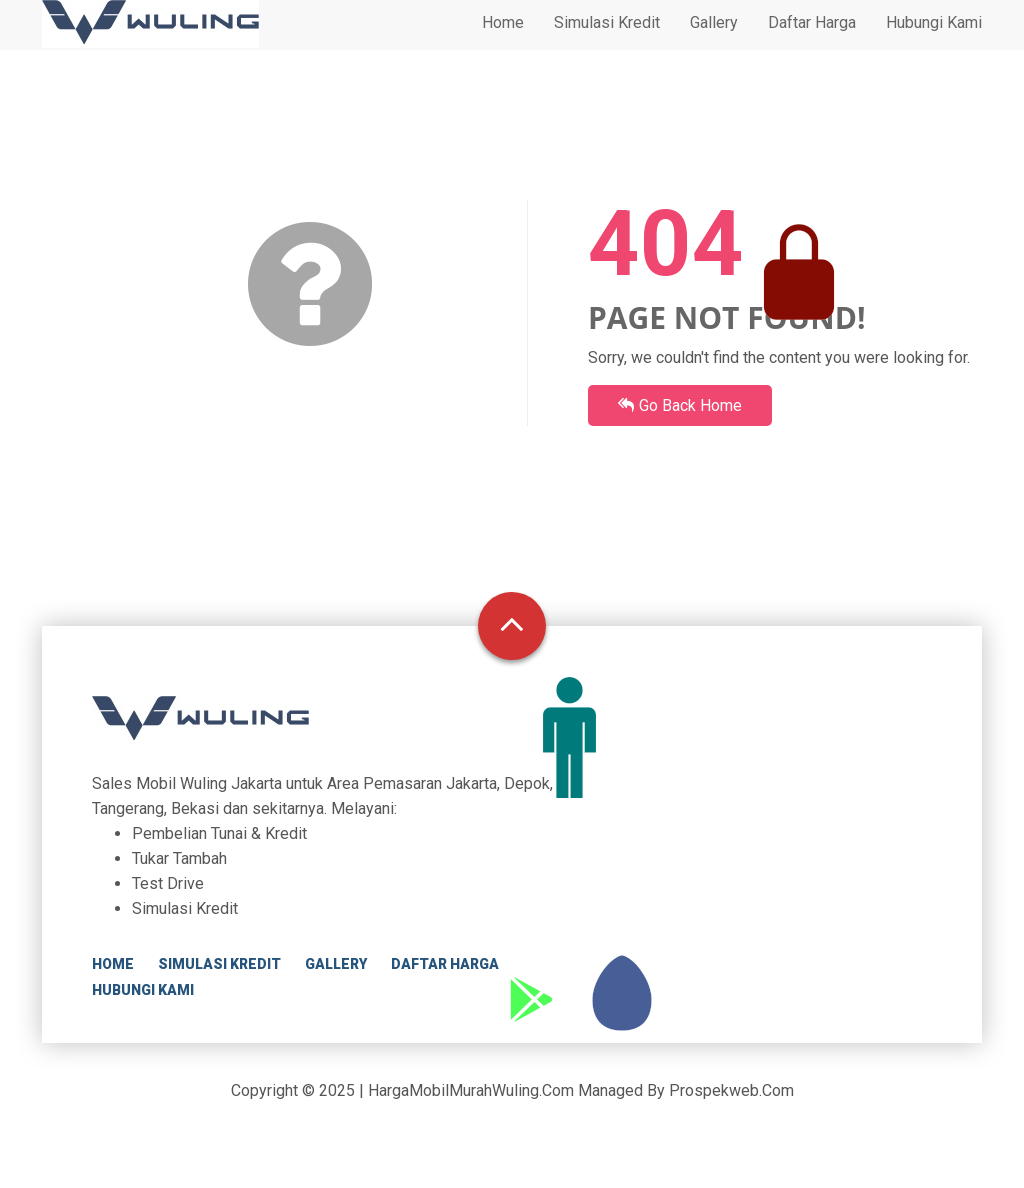 The image size is (1024, 1188). Describe the element at coordinates (799, 272) in the screenshot. I see `indicates a locked or secured item` at that location.